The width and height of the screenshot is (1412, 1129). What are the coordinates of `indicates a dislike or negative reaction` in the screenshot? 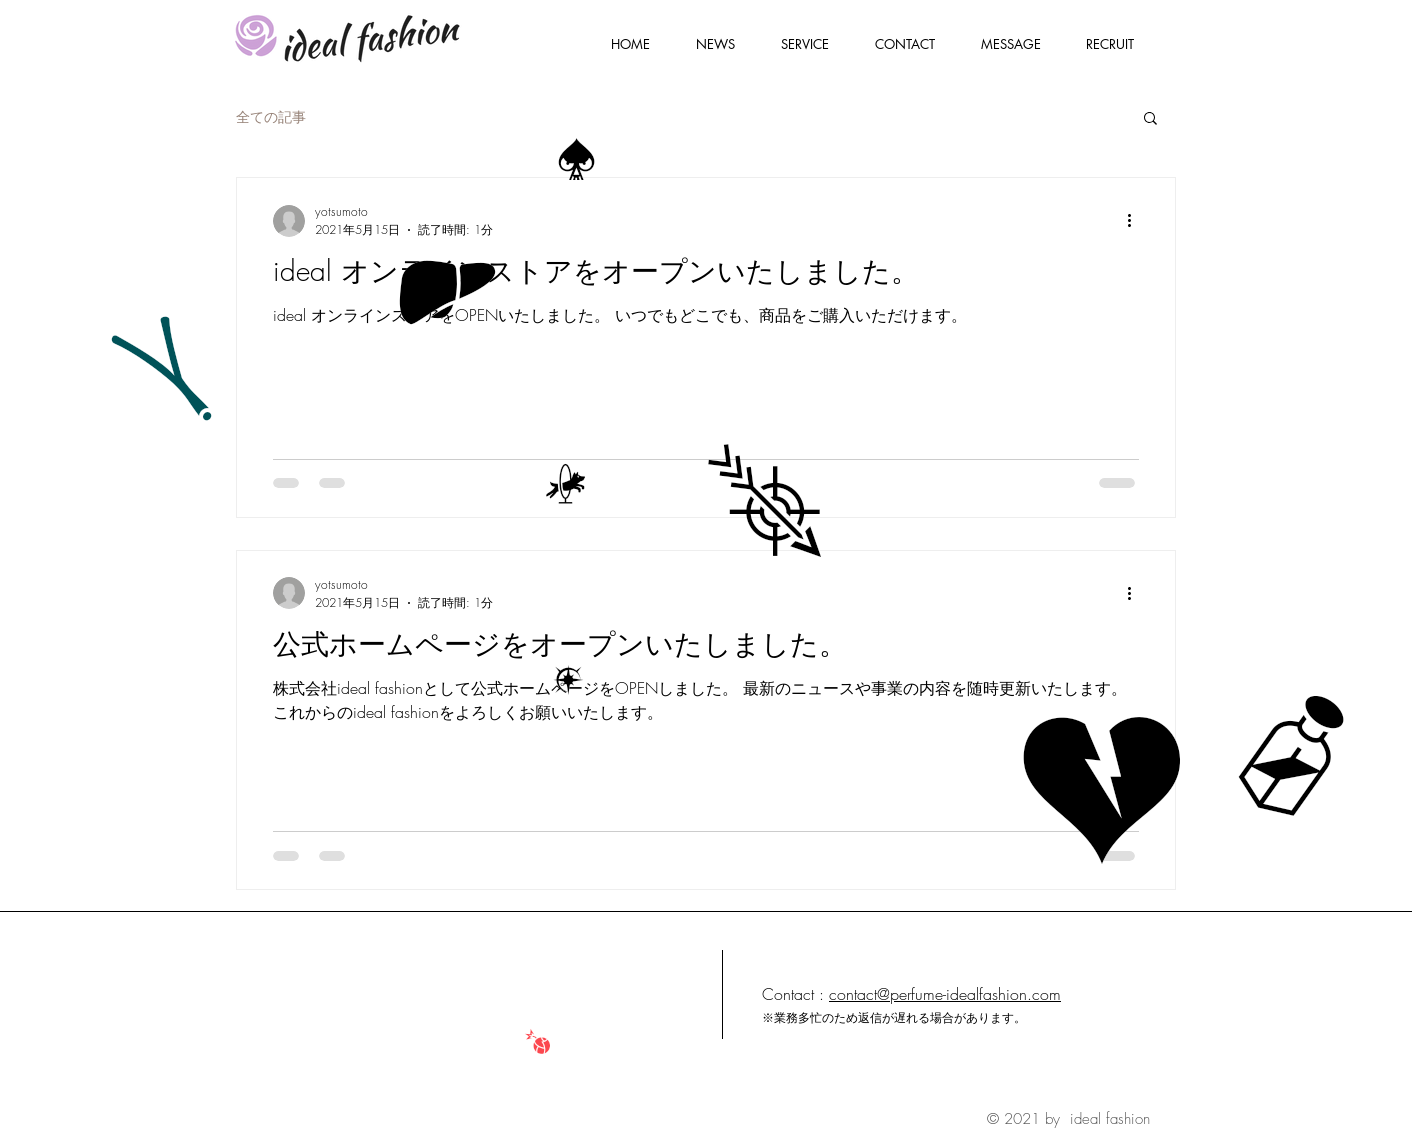 It's located at (1102, 790).